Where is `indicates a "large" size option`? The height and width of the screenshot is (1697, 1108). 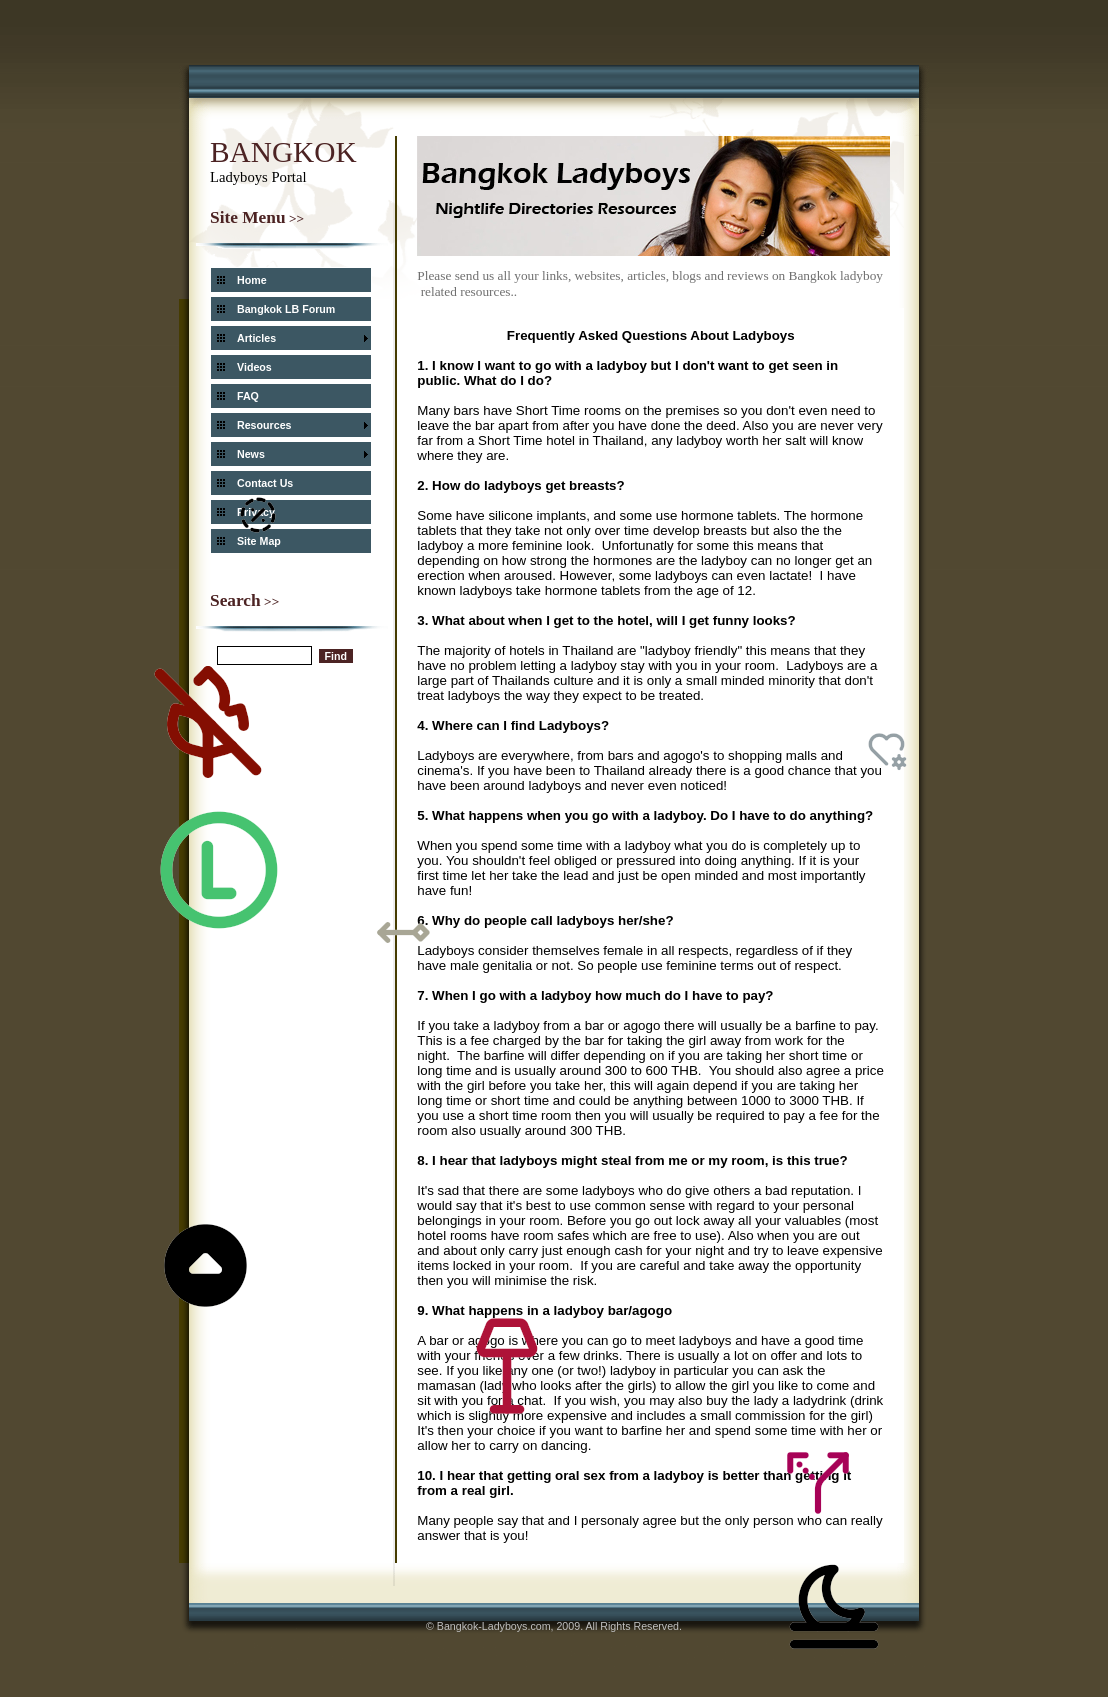
indicates a "large" size option is located at coordinates (219, 870).